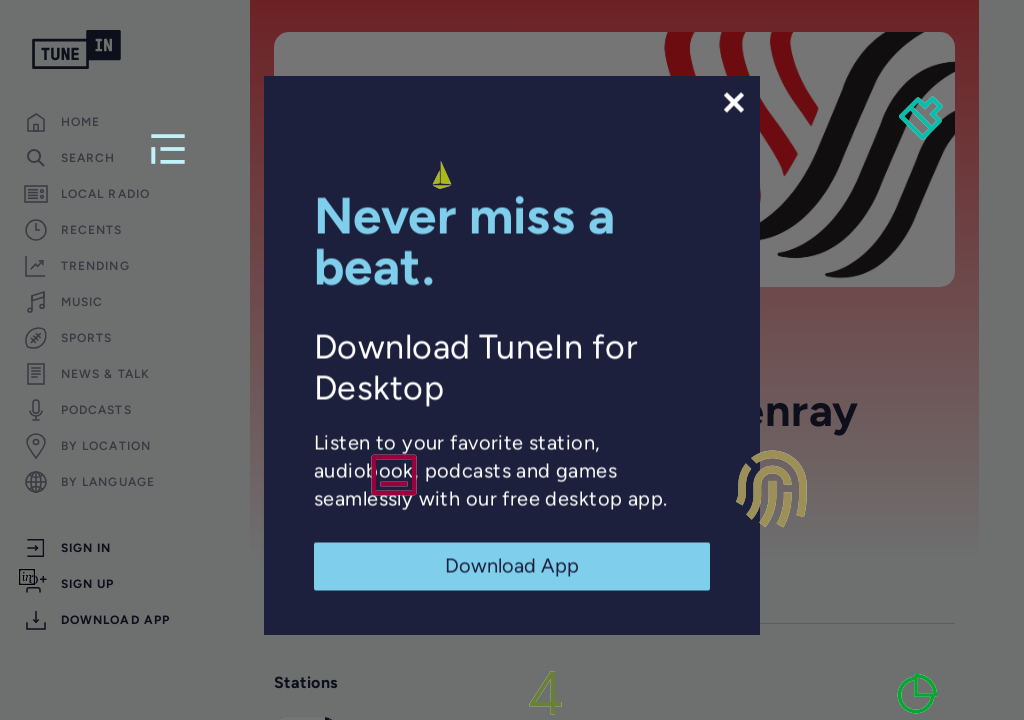  Describe the element at coordinates (546, 693) in the screenshot. I see `indicates step 4 in a numbered sequence` at that location.